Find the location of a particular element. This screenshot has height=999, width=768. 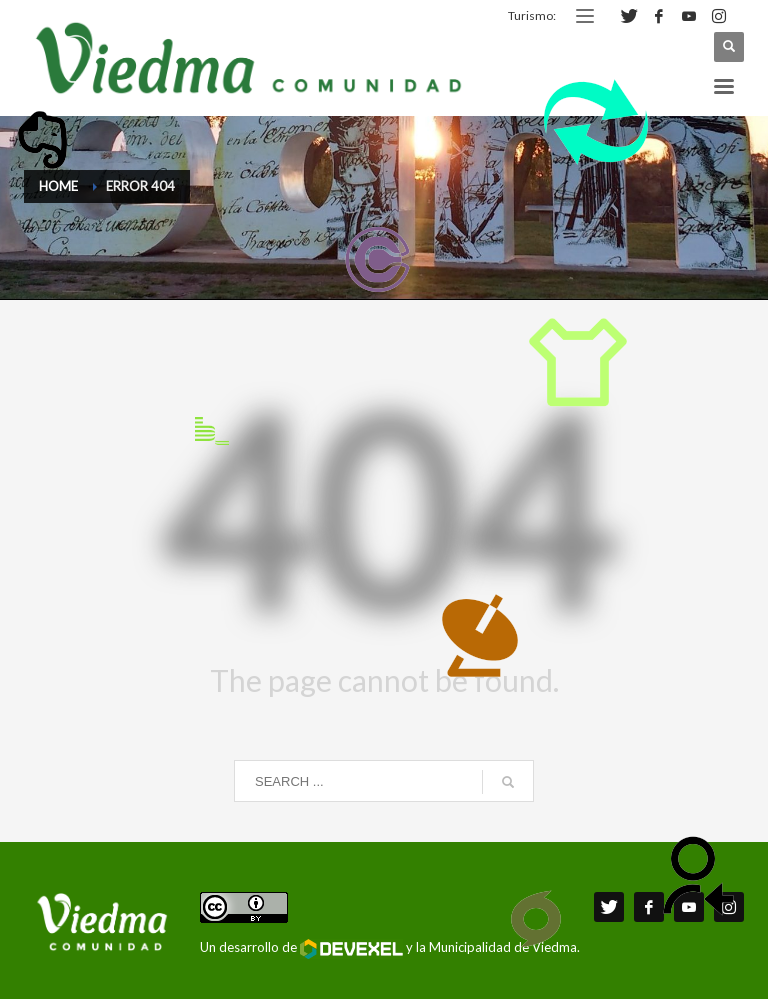

browse clothing or apparel items is located at coordinates (578, 362).